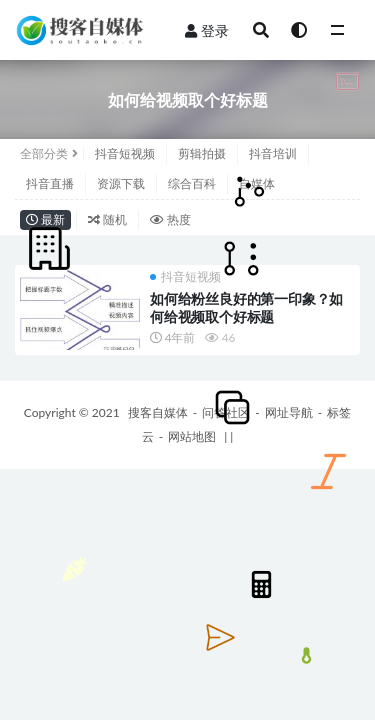 This screenshot has width=375, height=720. What do you see at coordinates (328, 471) in the screenshot?
I see `apply italic formatting to selected text` at bounding box center [328, 471].